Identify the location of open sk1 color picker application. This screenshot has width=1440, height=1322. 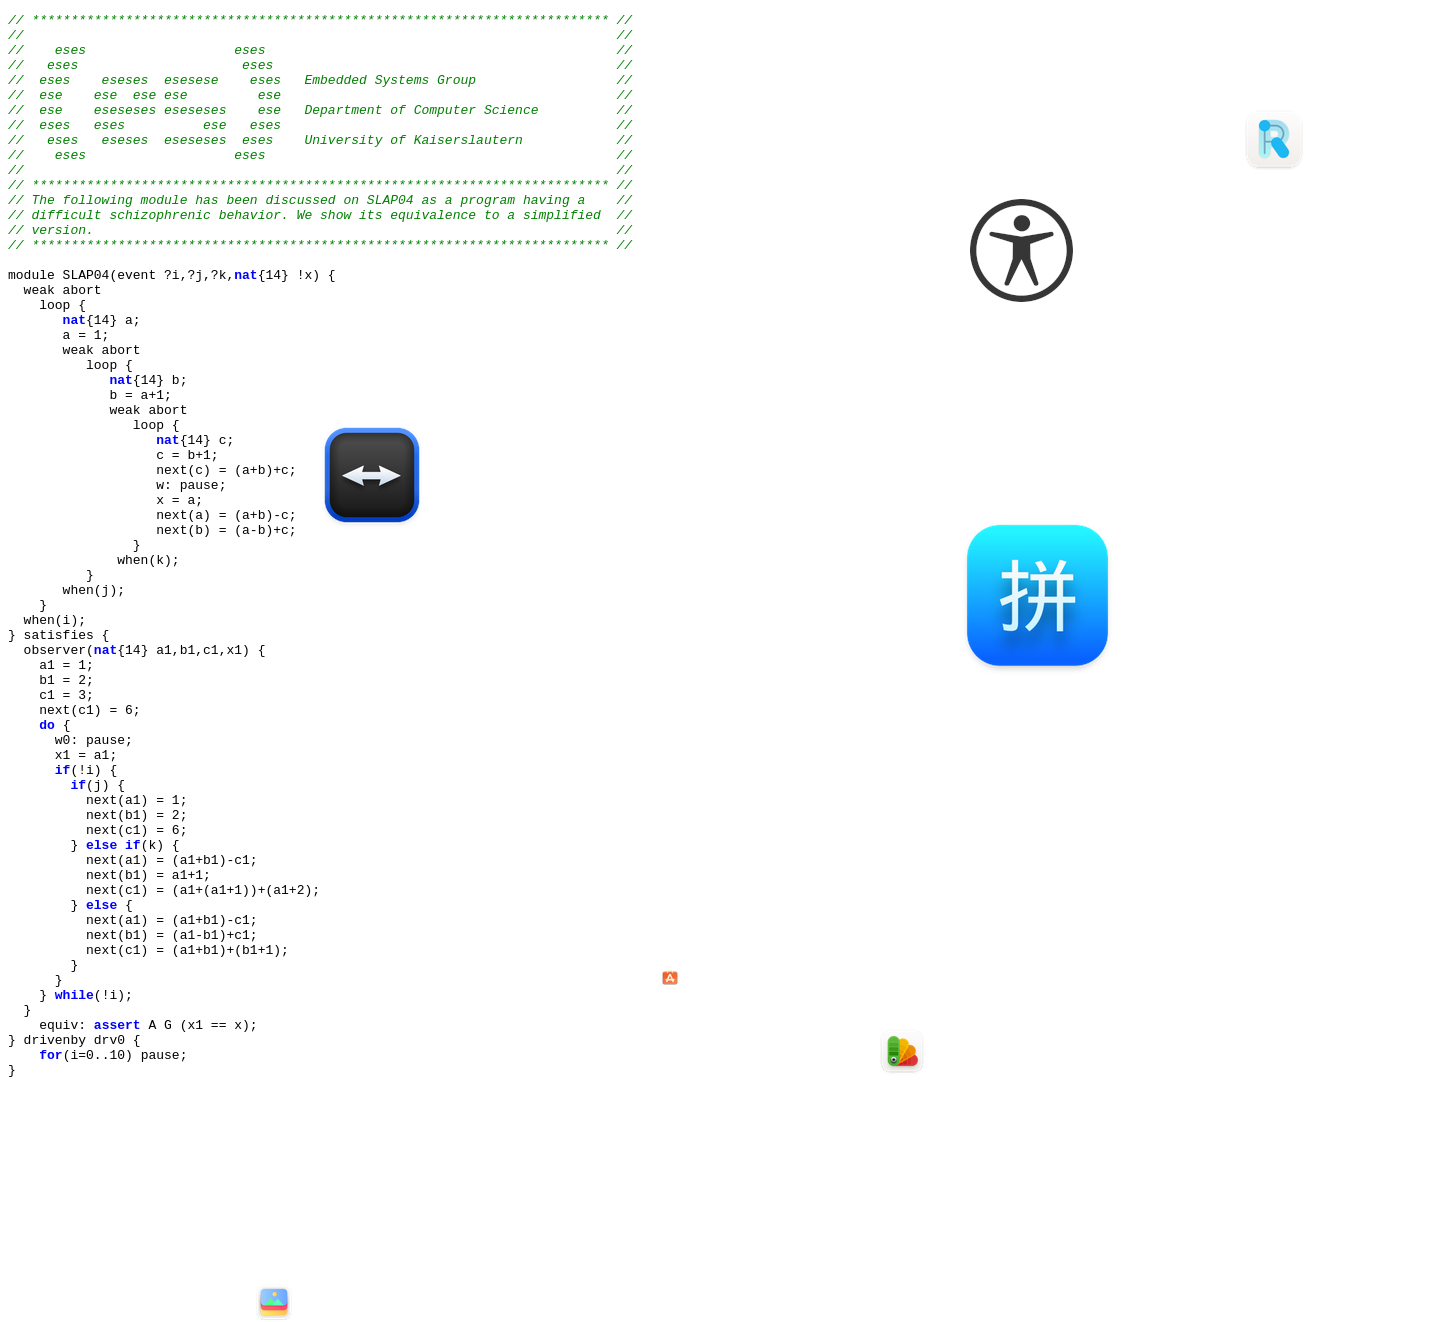
(902, 1051).